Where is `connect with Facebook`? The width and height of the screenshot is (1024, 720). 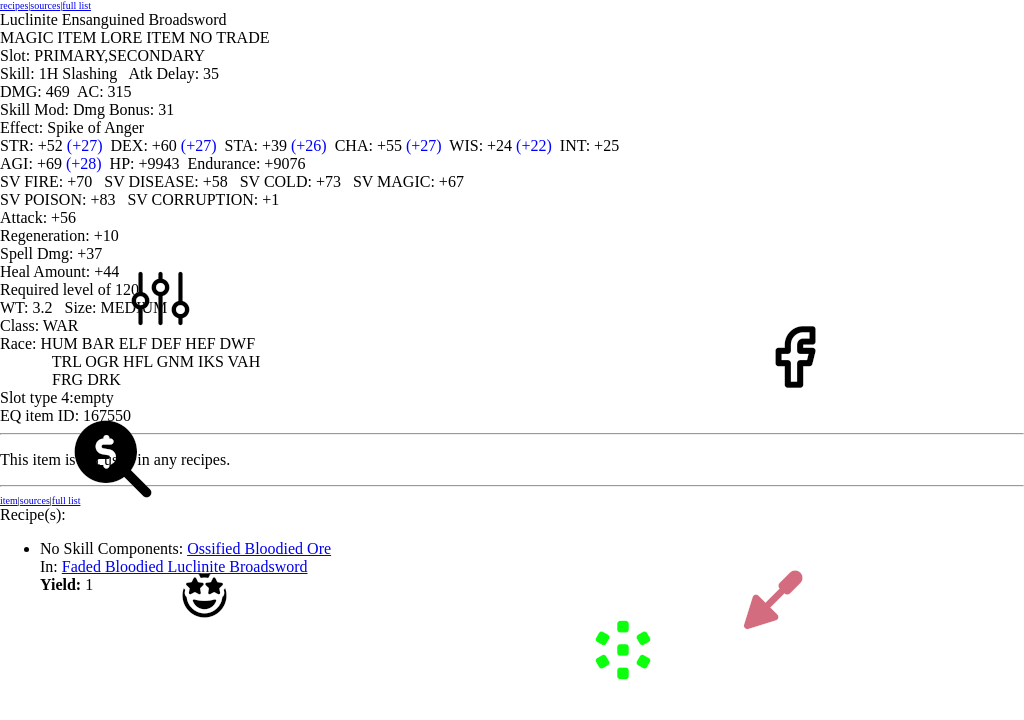 connect with Facebook is located at coordinates (794, 357).